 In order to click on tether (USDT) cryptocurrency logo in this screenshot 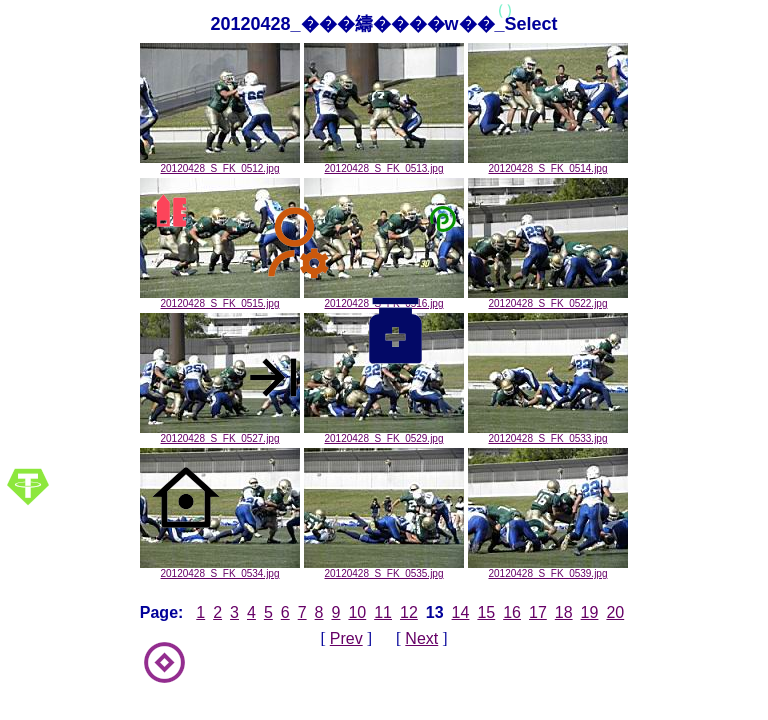, I will do `click(28, 487)`.